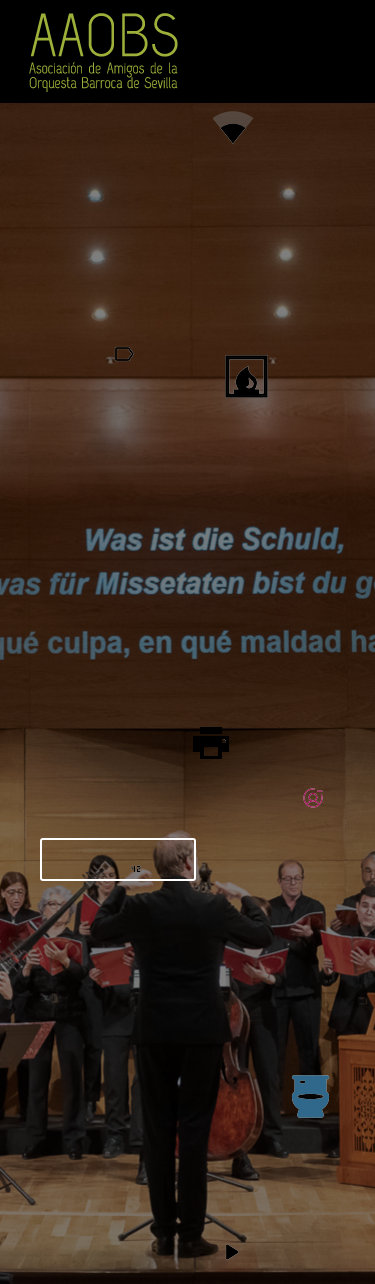 Image resolution: width=375 pixels, height=1284 pixels. What do you see at coordinates (313, 798) in the screenshot?
I see `remove a user from your contacts` at bounding box center [313, 798].